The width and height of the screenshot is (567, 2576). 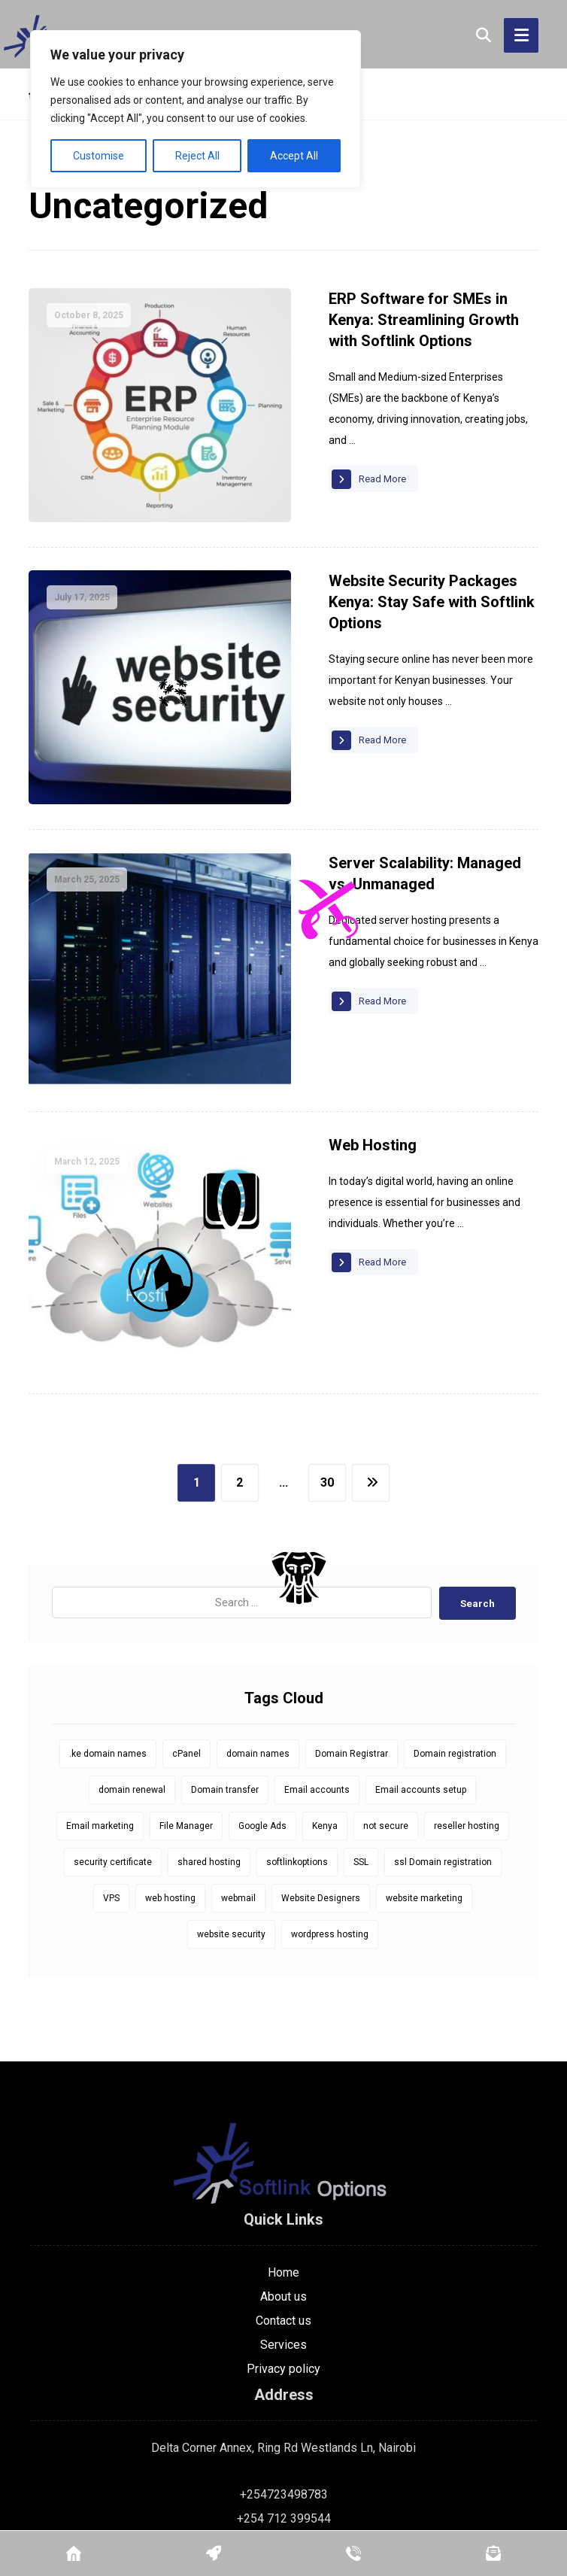 I want to click on elephant character or avatar icon, so click(x=299, y=1578).